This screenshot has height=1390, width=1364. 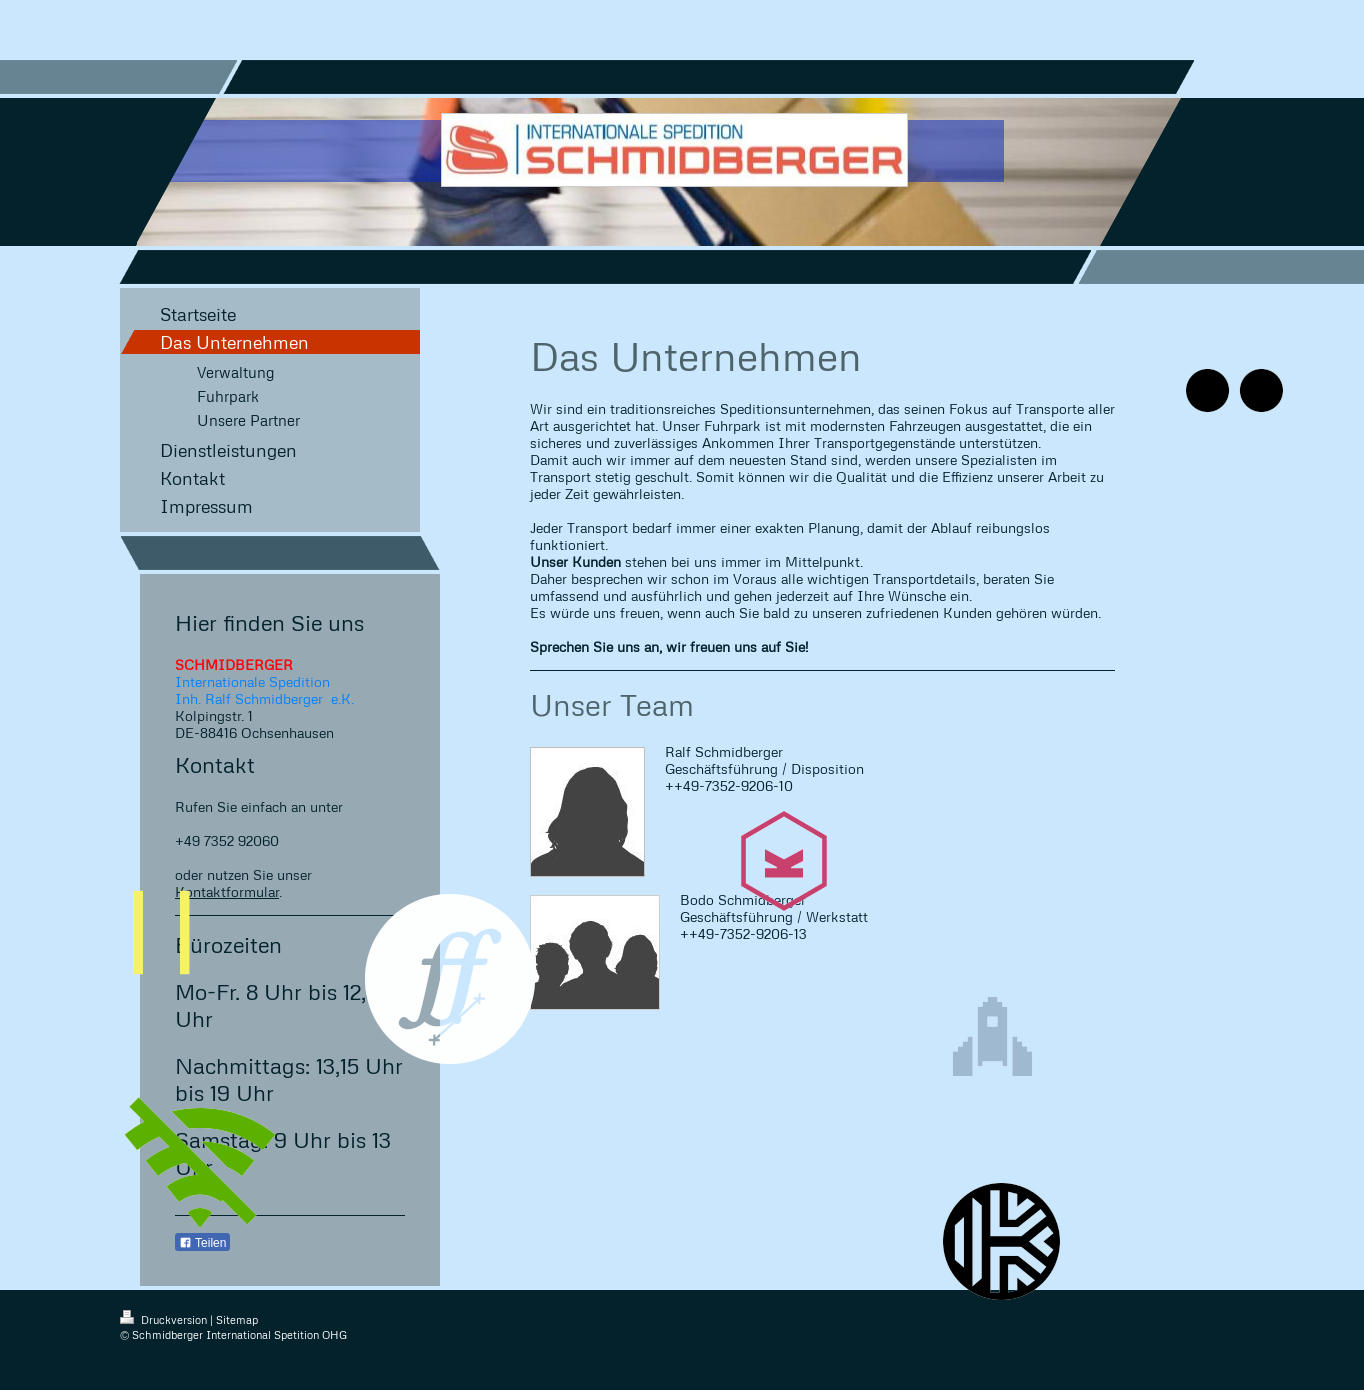 What do you see at coordinates (1234, 390) in the screenshot?
I see `open Flickr app` at bounding box center [1234, 390].